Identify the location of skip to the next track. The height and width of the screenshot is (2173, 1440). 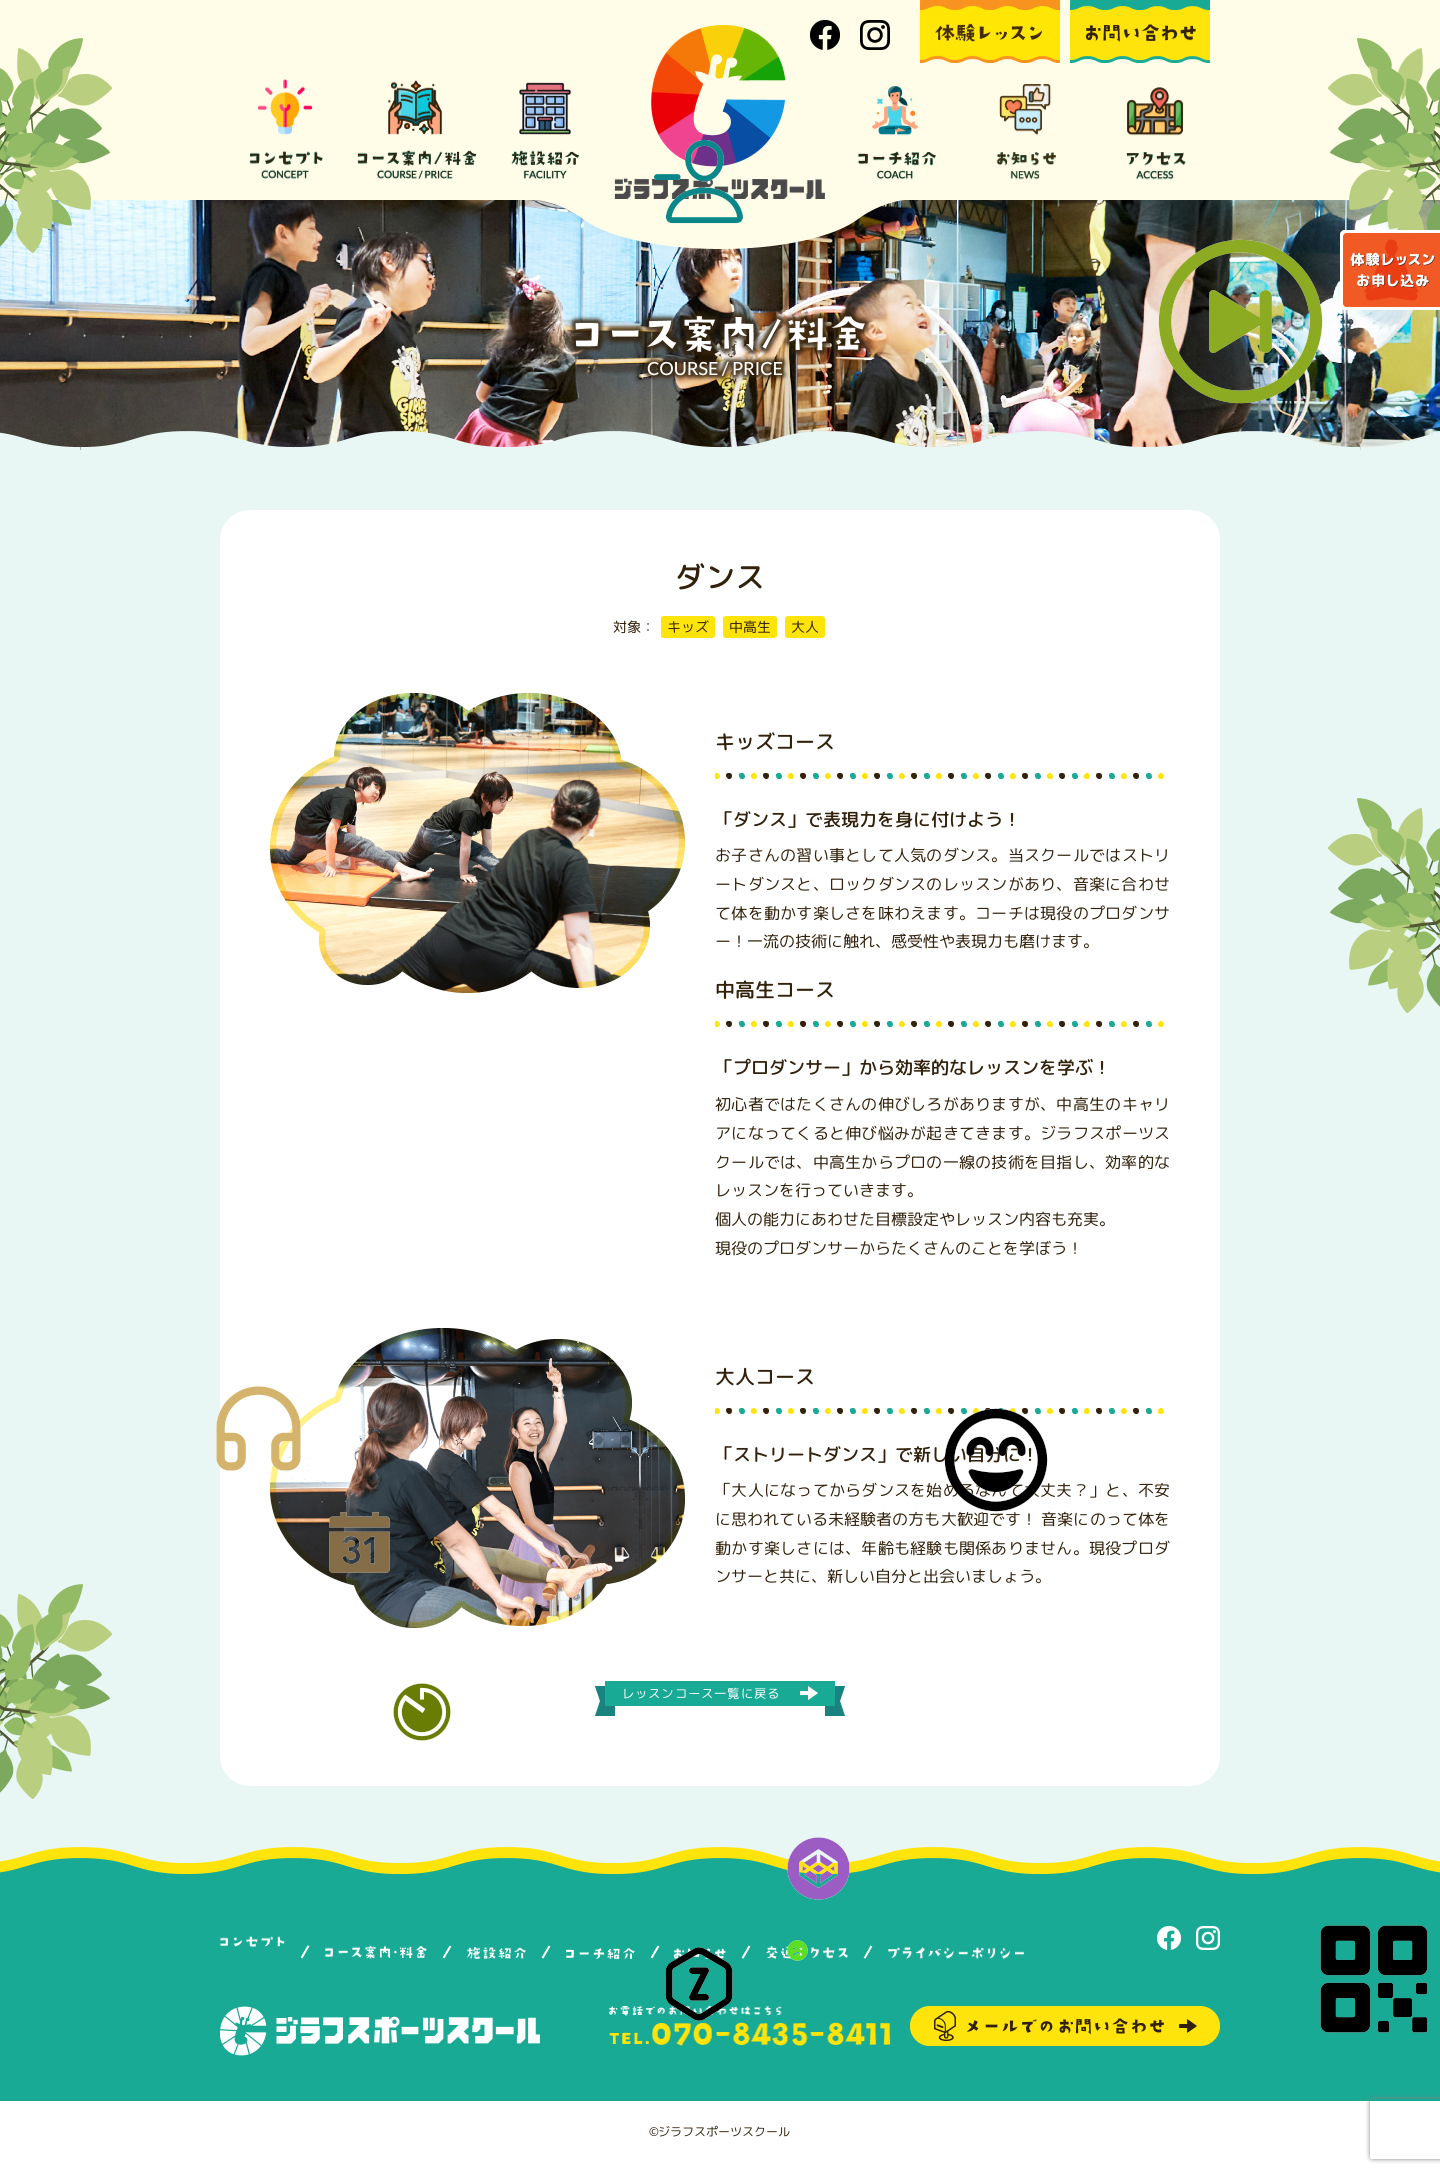
(1240, 321).